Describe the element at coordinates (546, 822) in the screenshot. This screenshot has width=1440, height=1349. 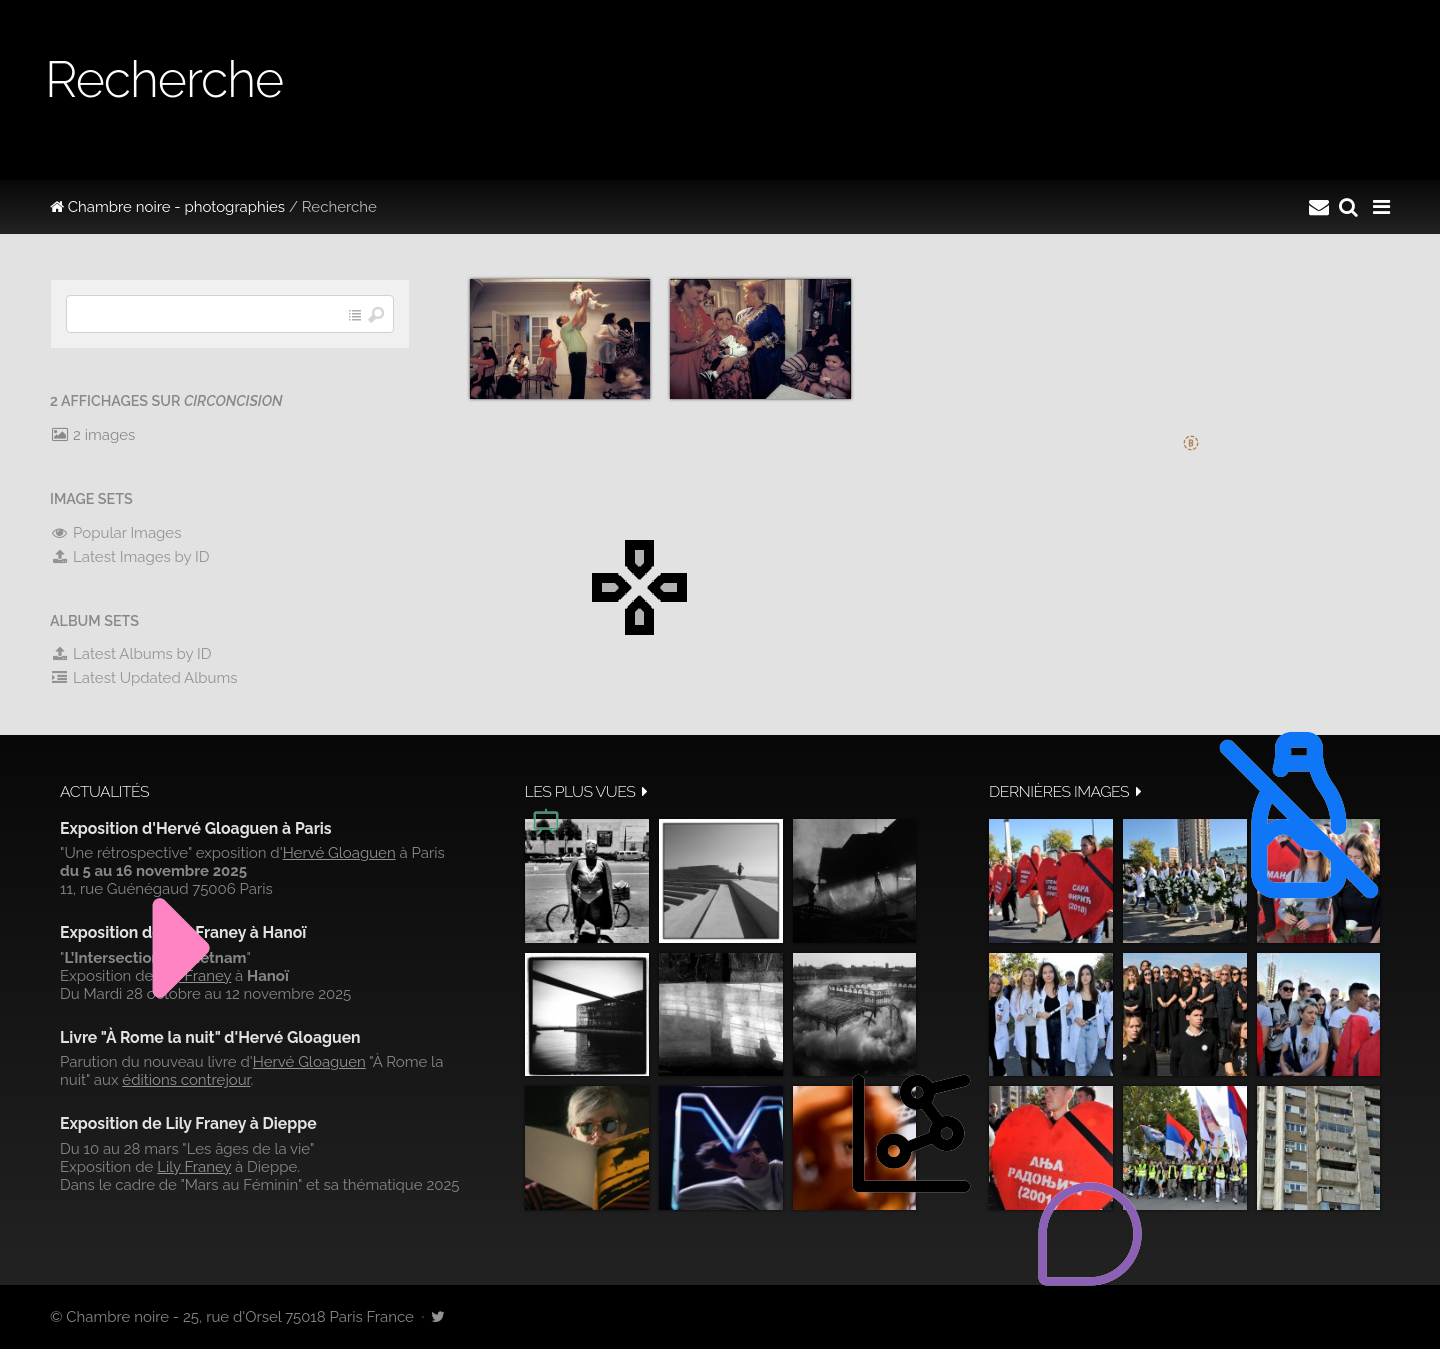
I see `start a presentation or slideshow` at that location.